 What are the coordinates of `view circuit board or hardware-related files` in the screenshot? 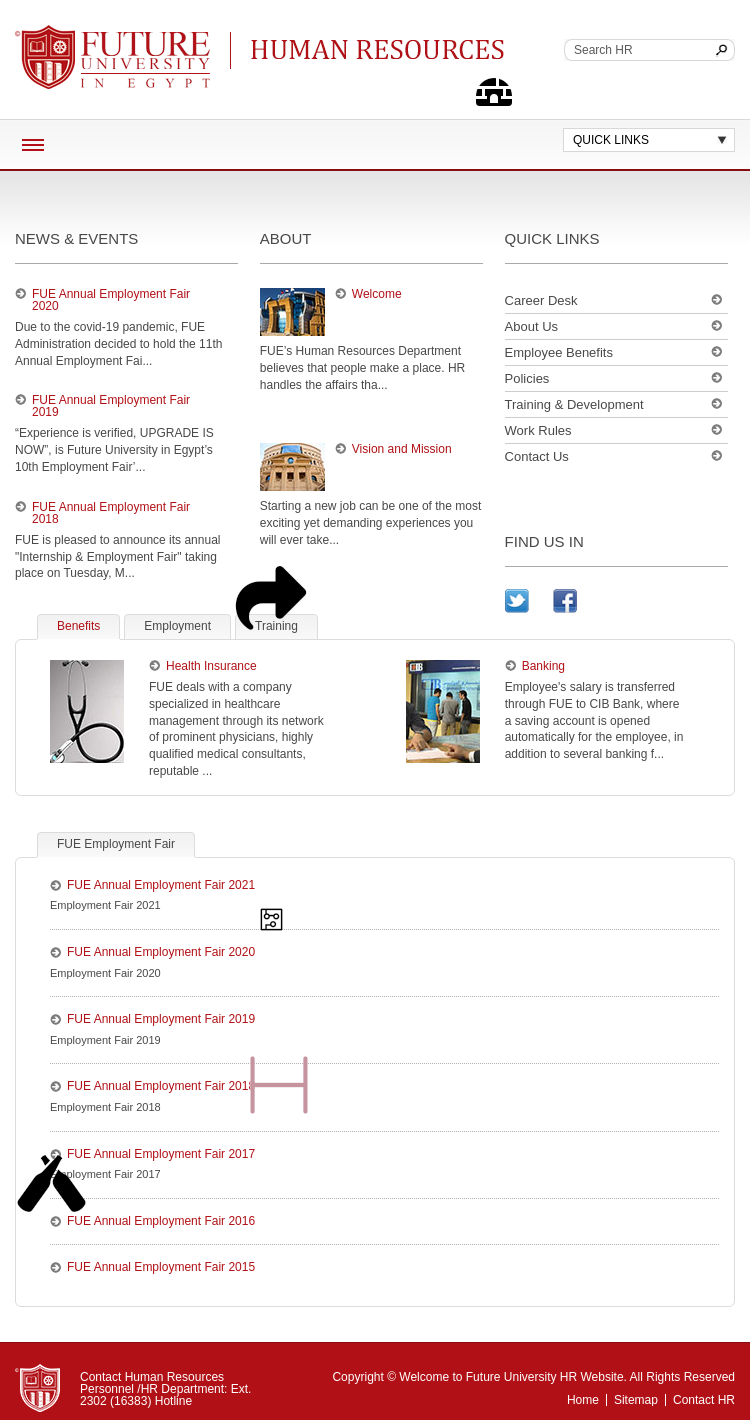 It's located at (271, 919).